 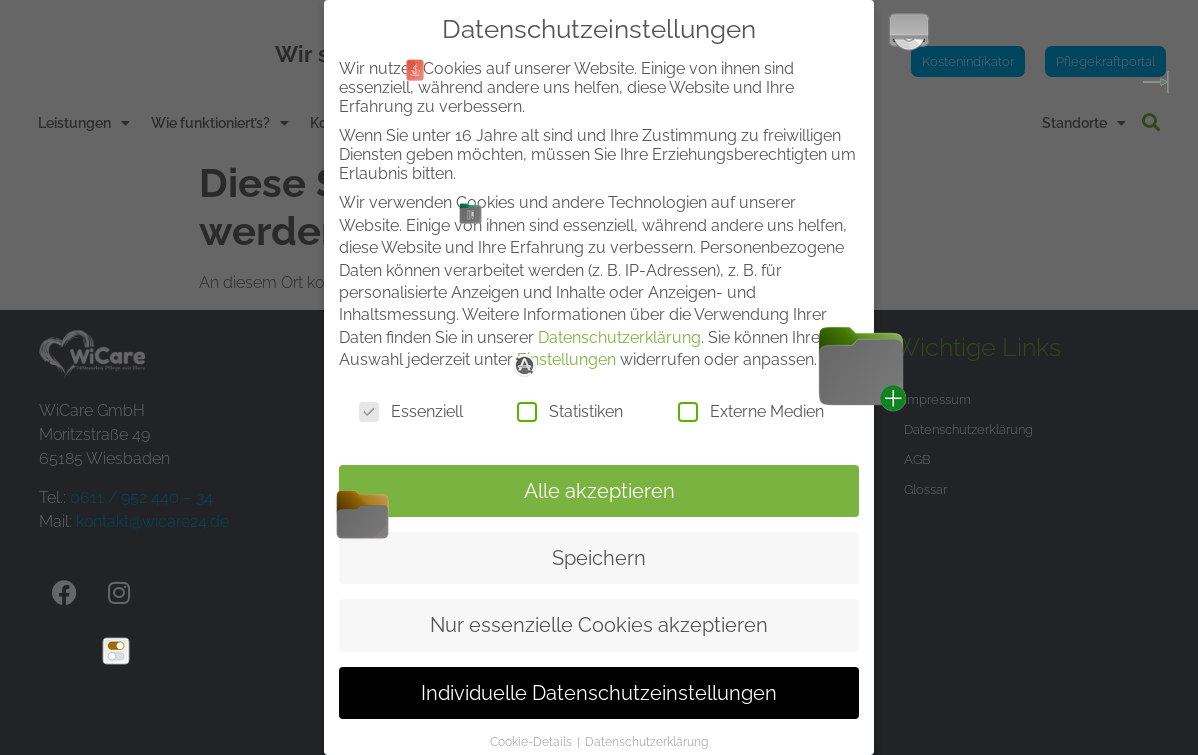 What do you see at coordinates (909, 30) in the screenshot?
I see `access optical disc drive` at bounding box center [909, 30].